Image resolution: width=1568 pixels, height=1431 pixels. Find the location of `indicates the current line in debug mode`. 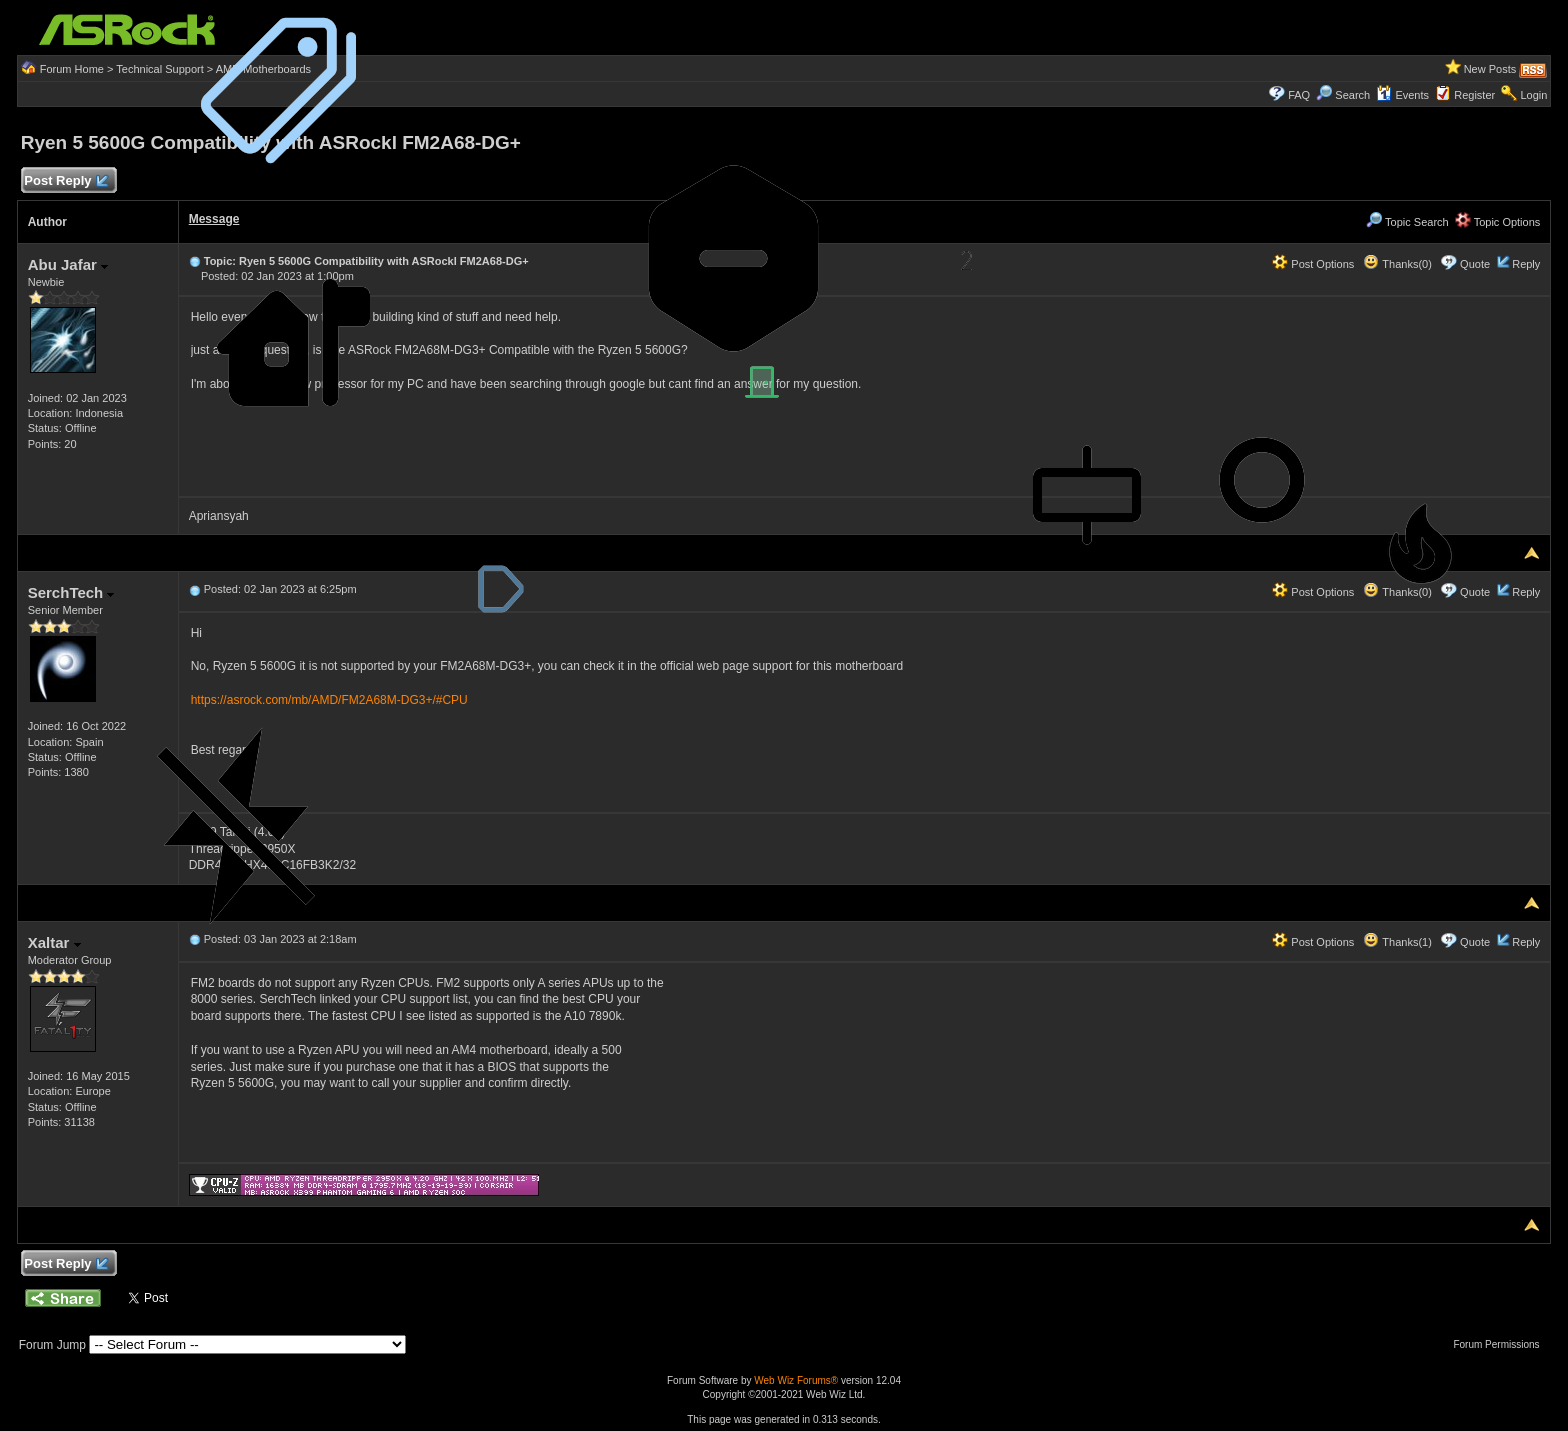

indicates the current line in debug mode is located at coordinates (498, 589).